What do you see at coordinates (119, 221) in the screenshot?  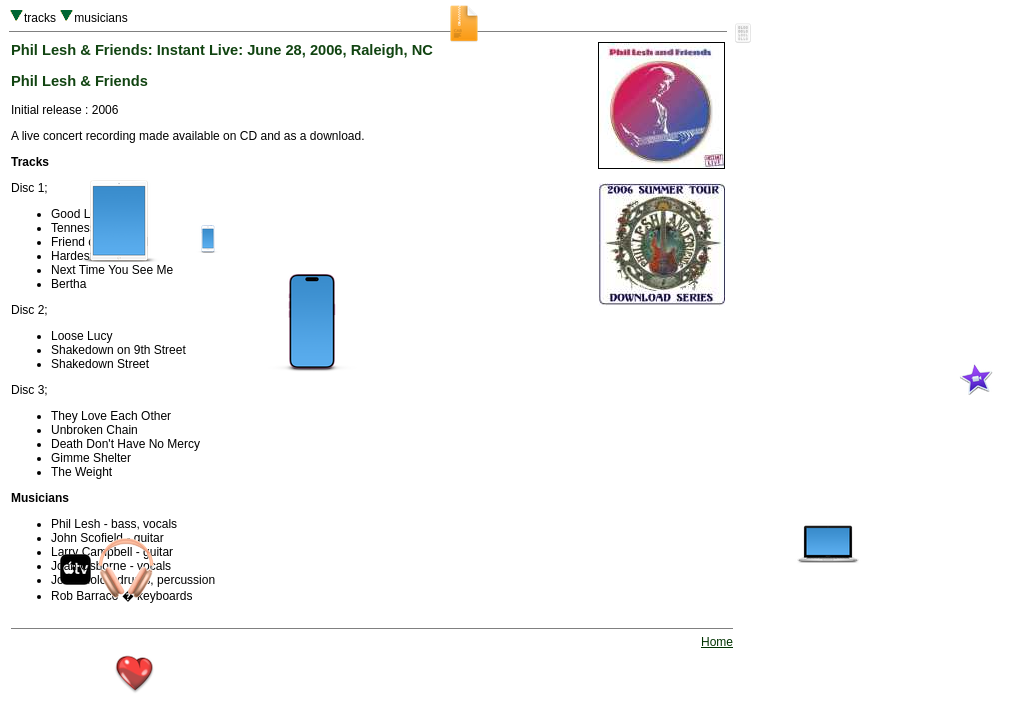 I see `view connected iPad Pro device` at bounding box center [119, 221].